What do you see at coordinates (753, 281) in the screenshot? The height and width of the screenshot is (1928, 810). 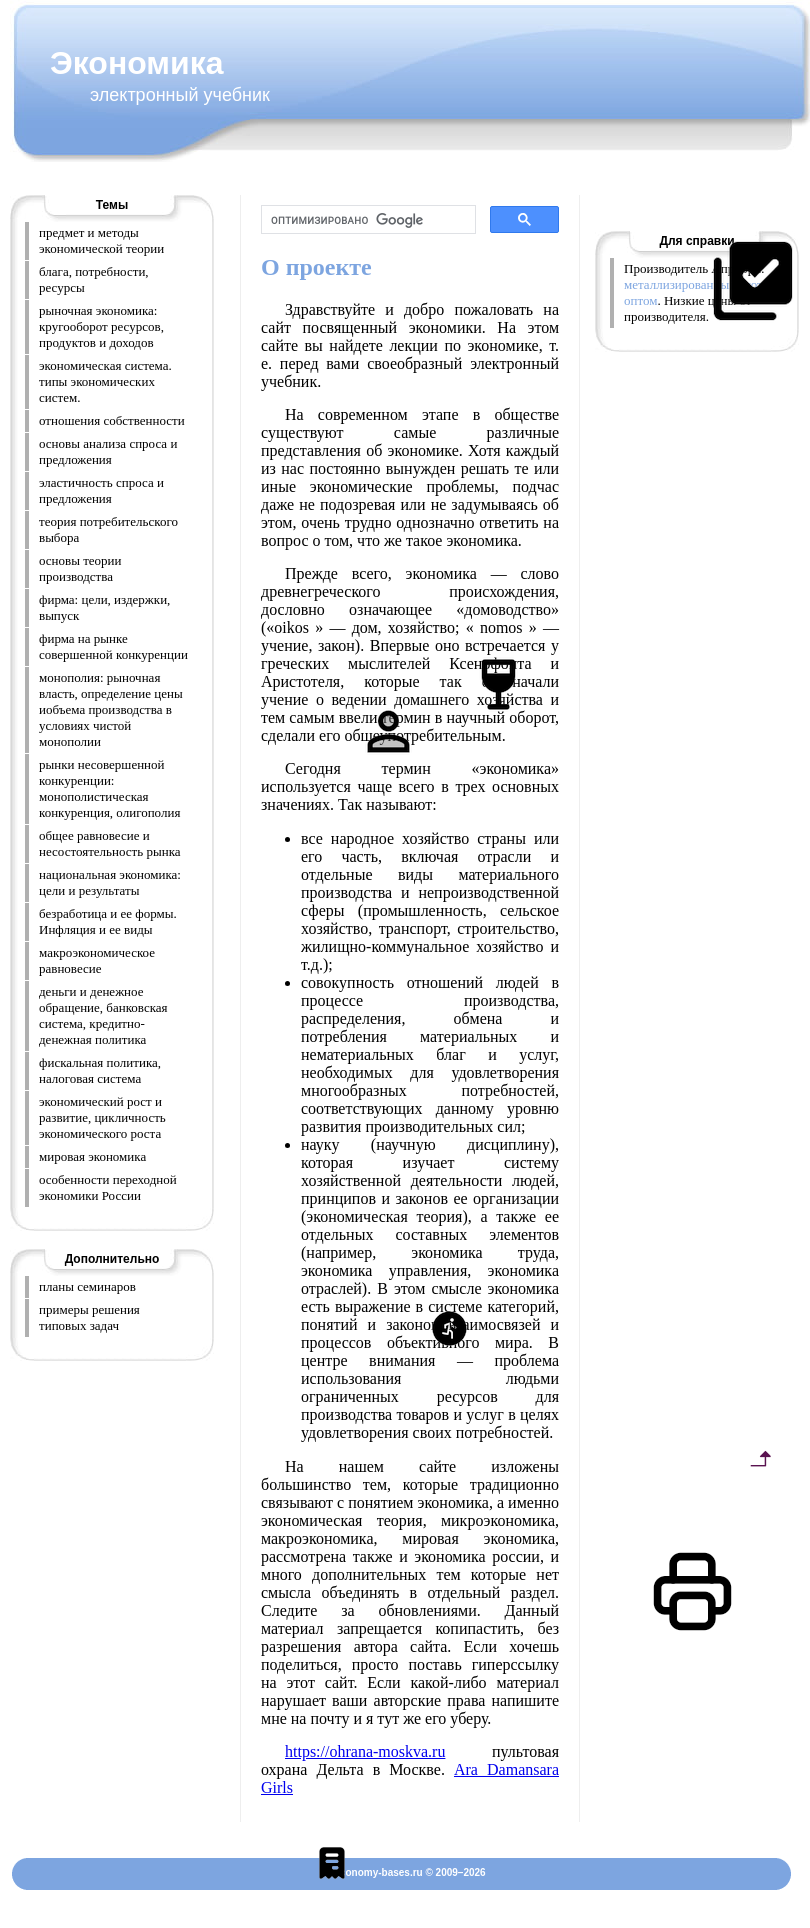 I see `item successfully added to library` at bounding box center [753, 281].